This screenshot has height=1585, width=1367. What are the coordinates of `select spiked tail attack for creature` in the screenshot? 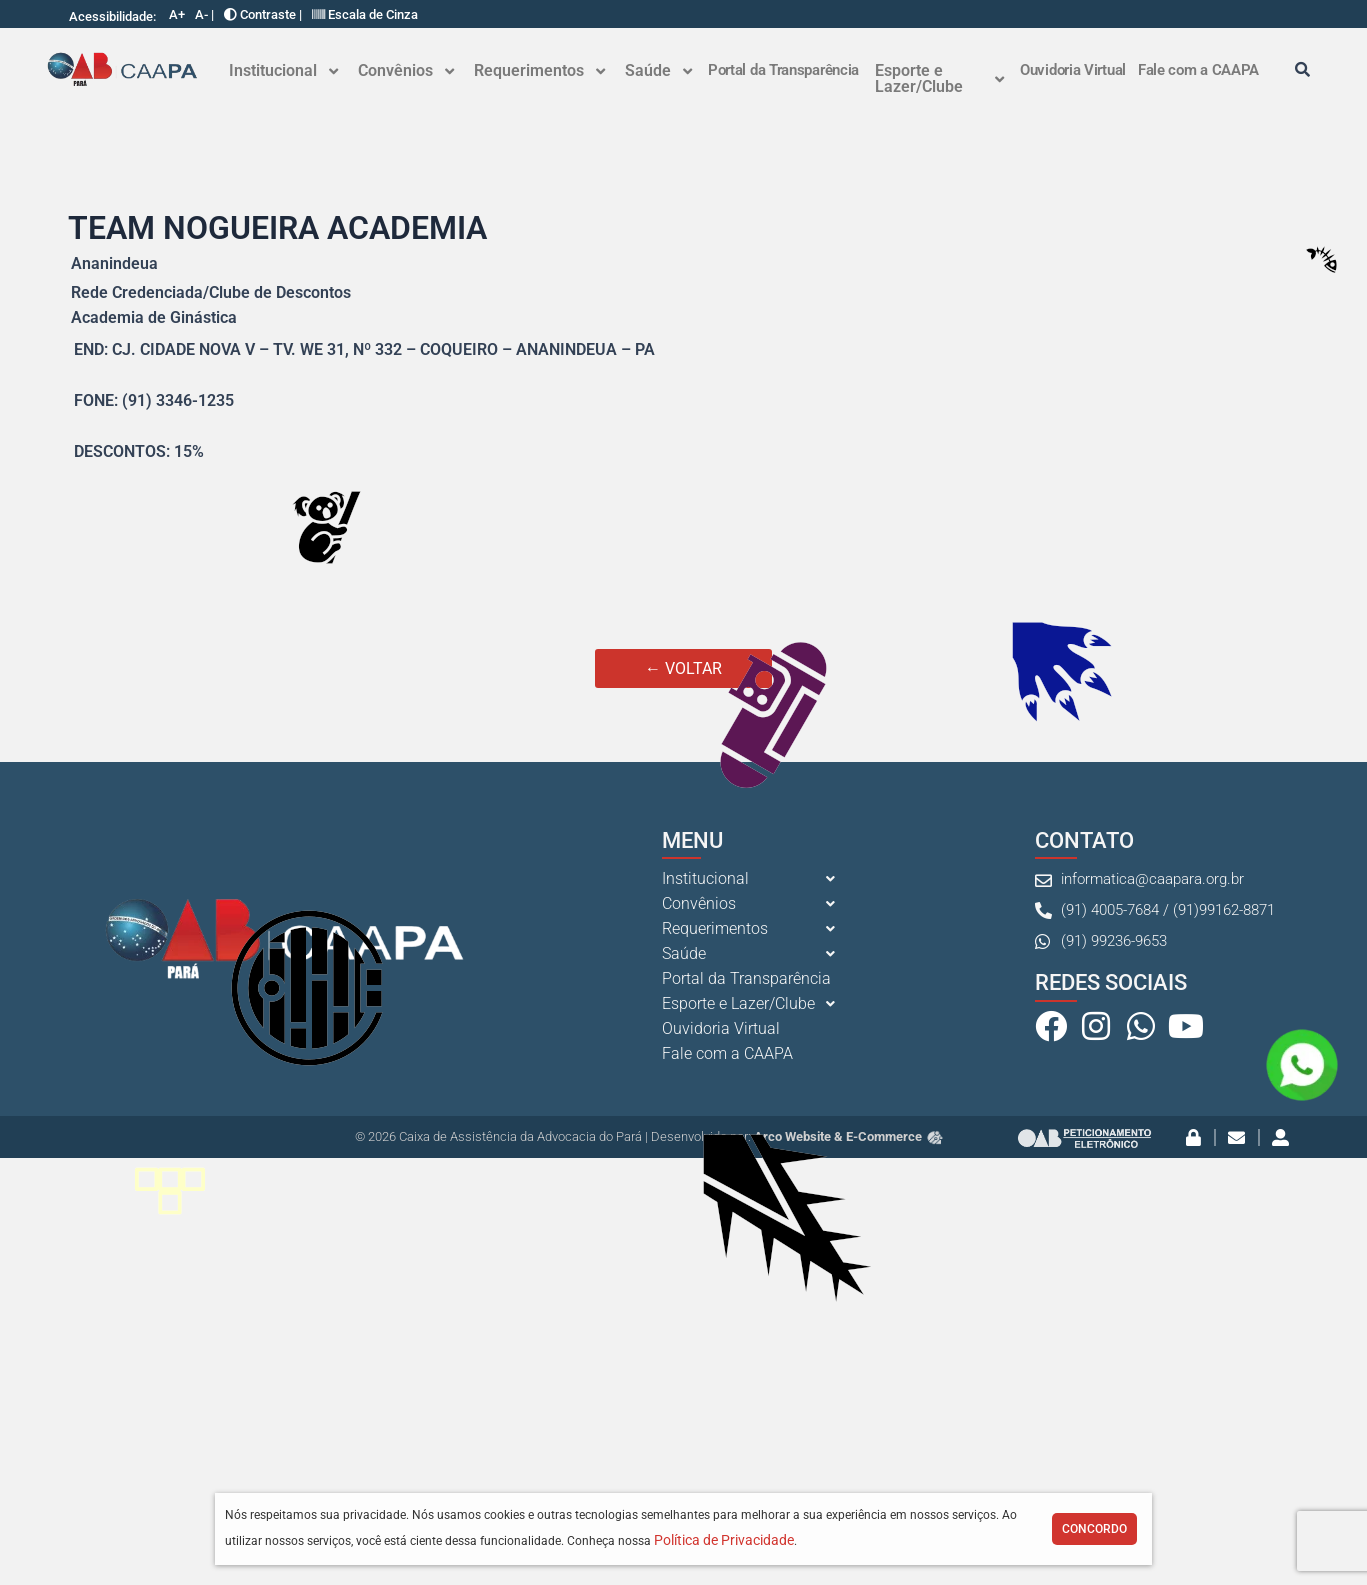 It's located at (785, 1217).